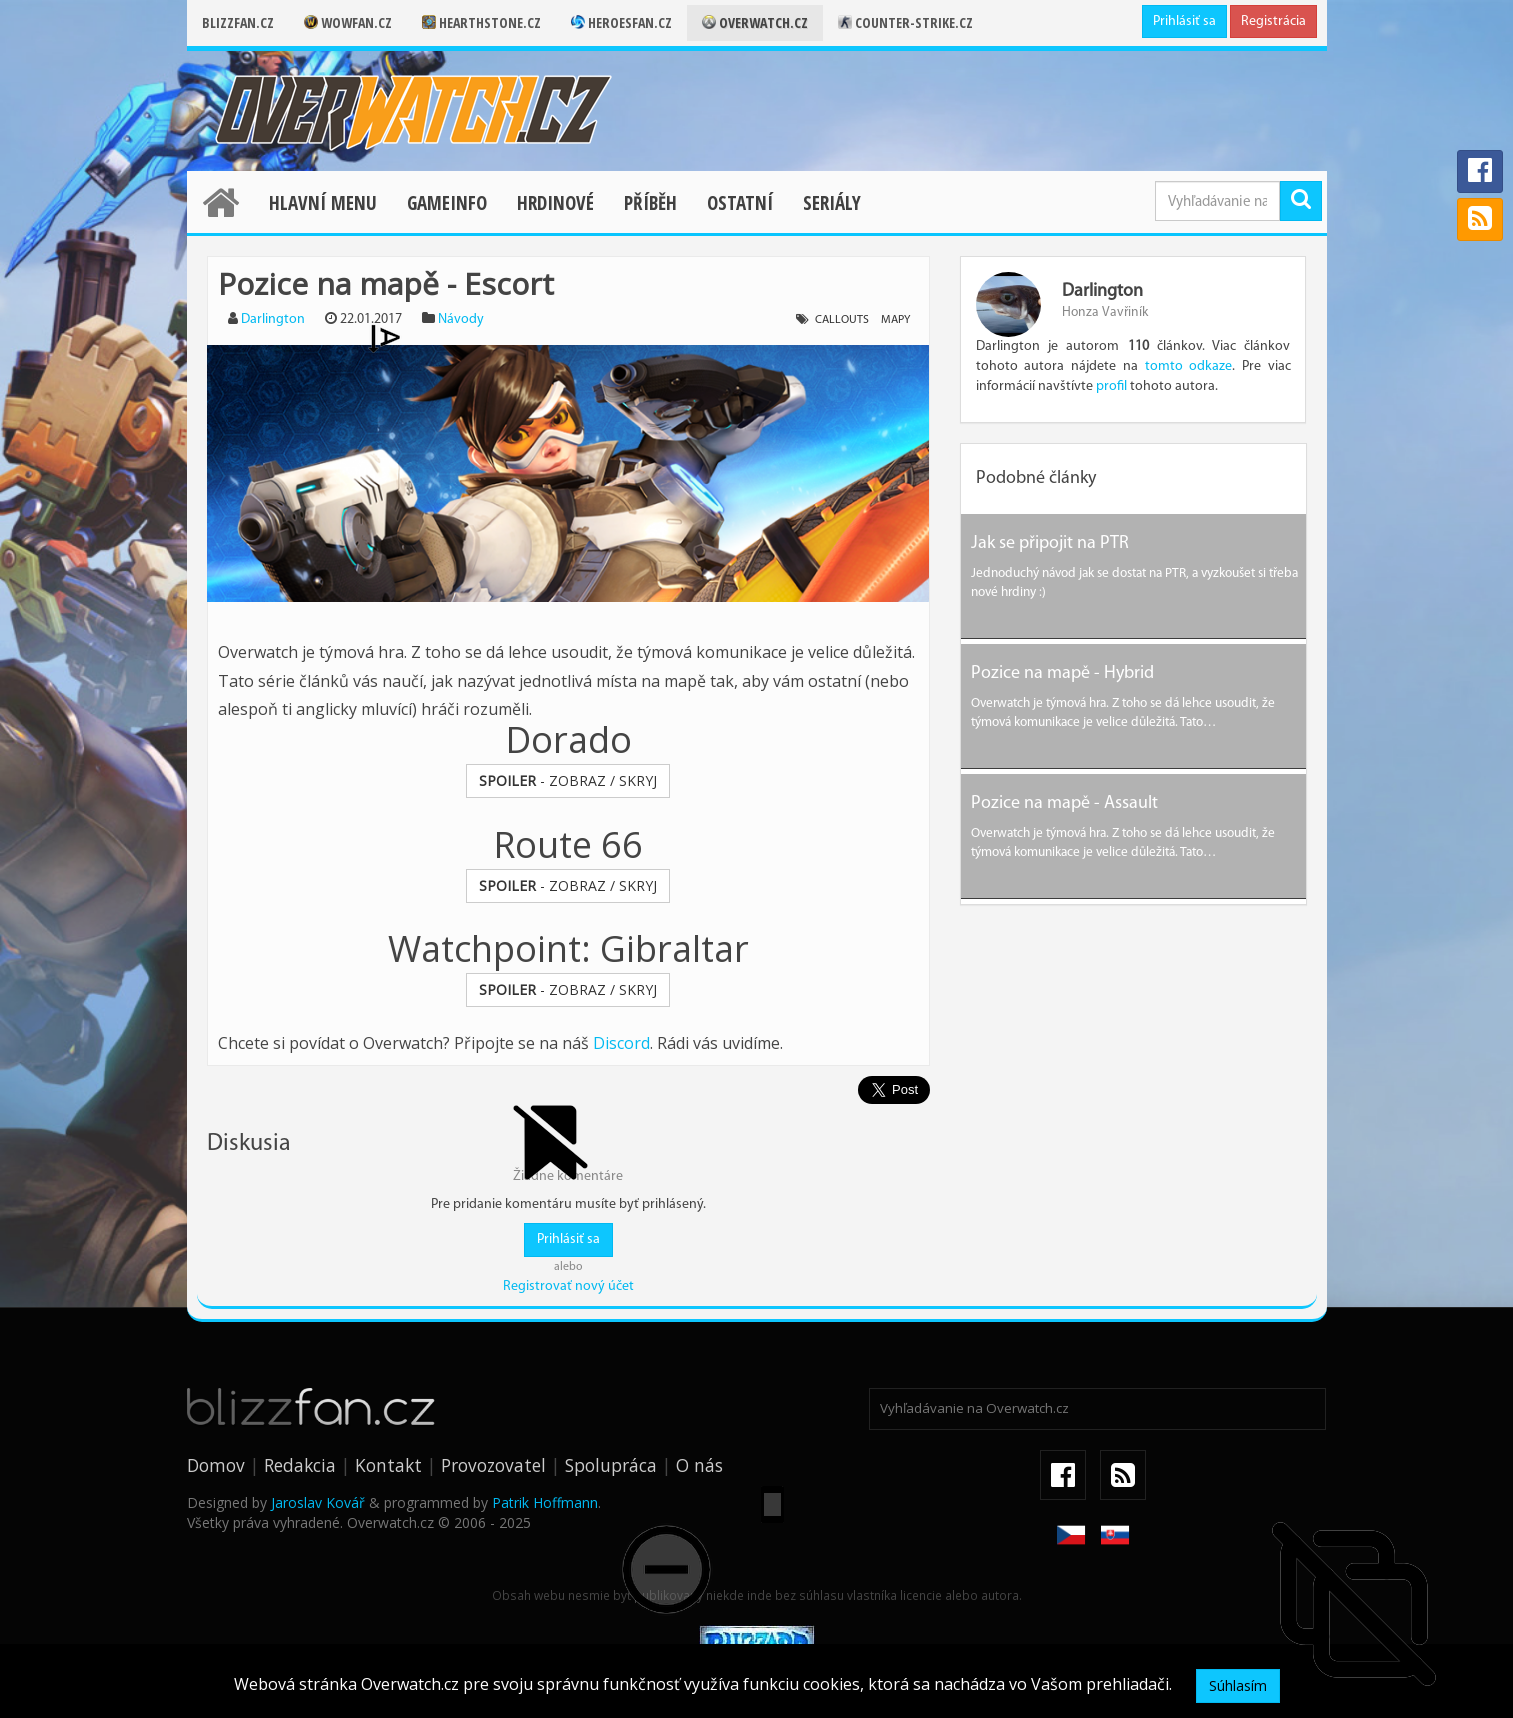  I want to click on copy function disabled or unavailable, so click(1354, 1604).